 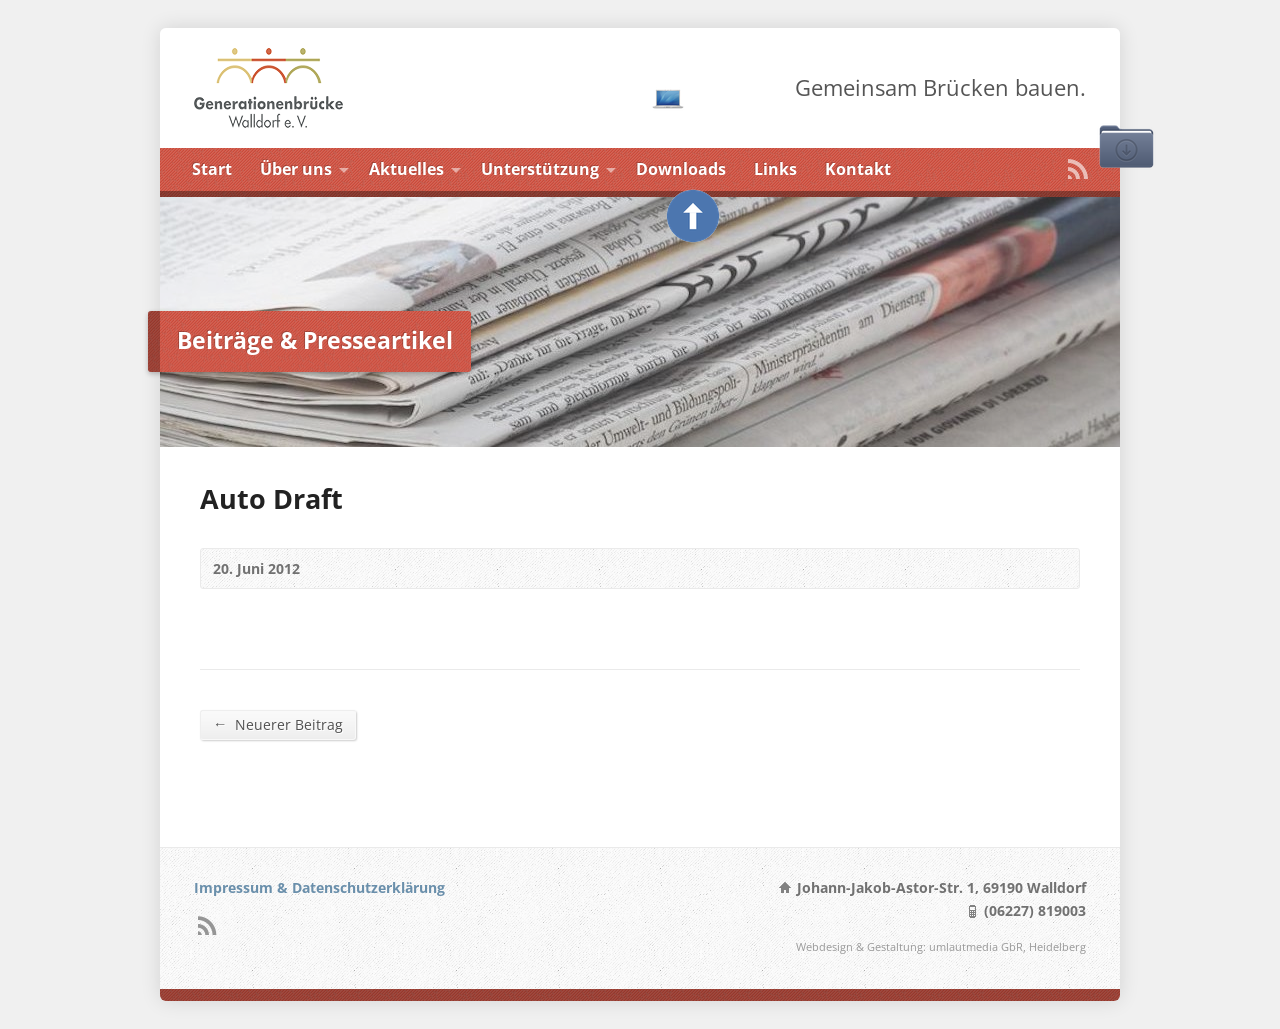 I want to click on represents a macbook pro device in system settings, so click(x=668, y=98).